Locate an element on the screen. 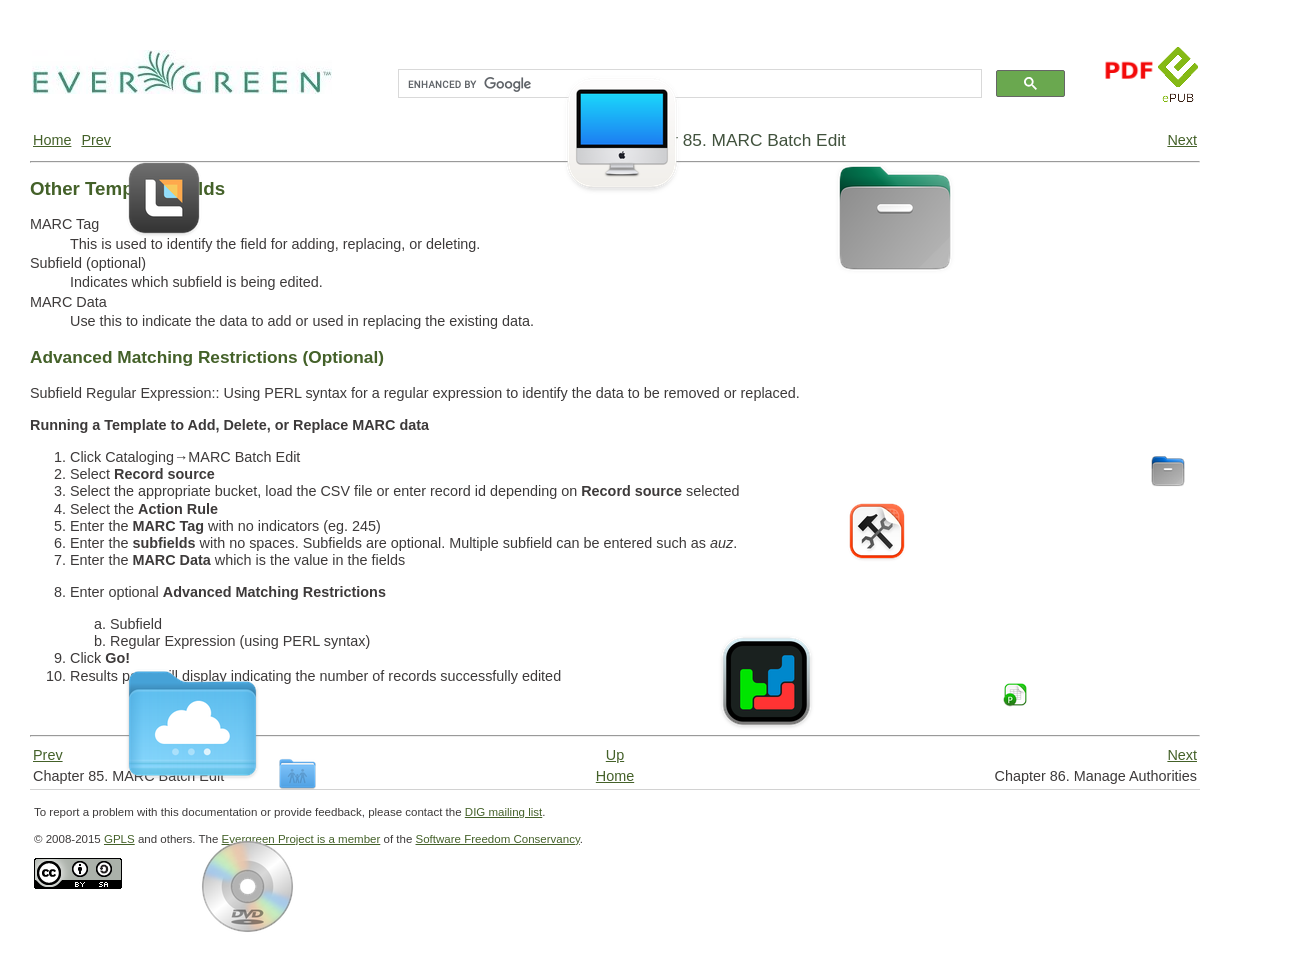  indicates a DVD disc or optical media is located at coordinates (247, 886).